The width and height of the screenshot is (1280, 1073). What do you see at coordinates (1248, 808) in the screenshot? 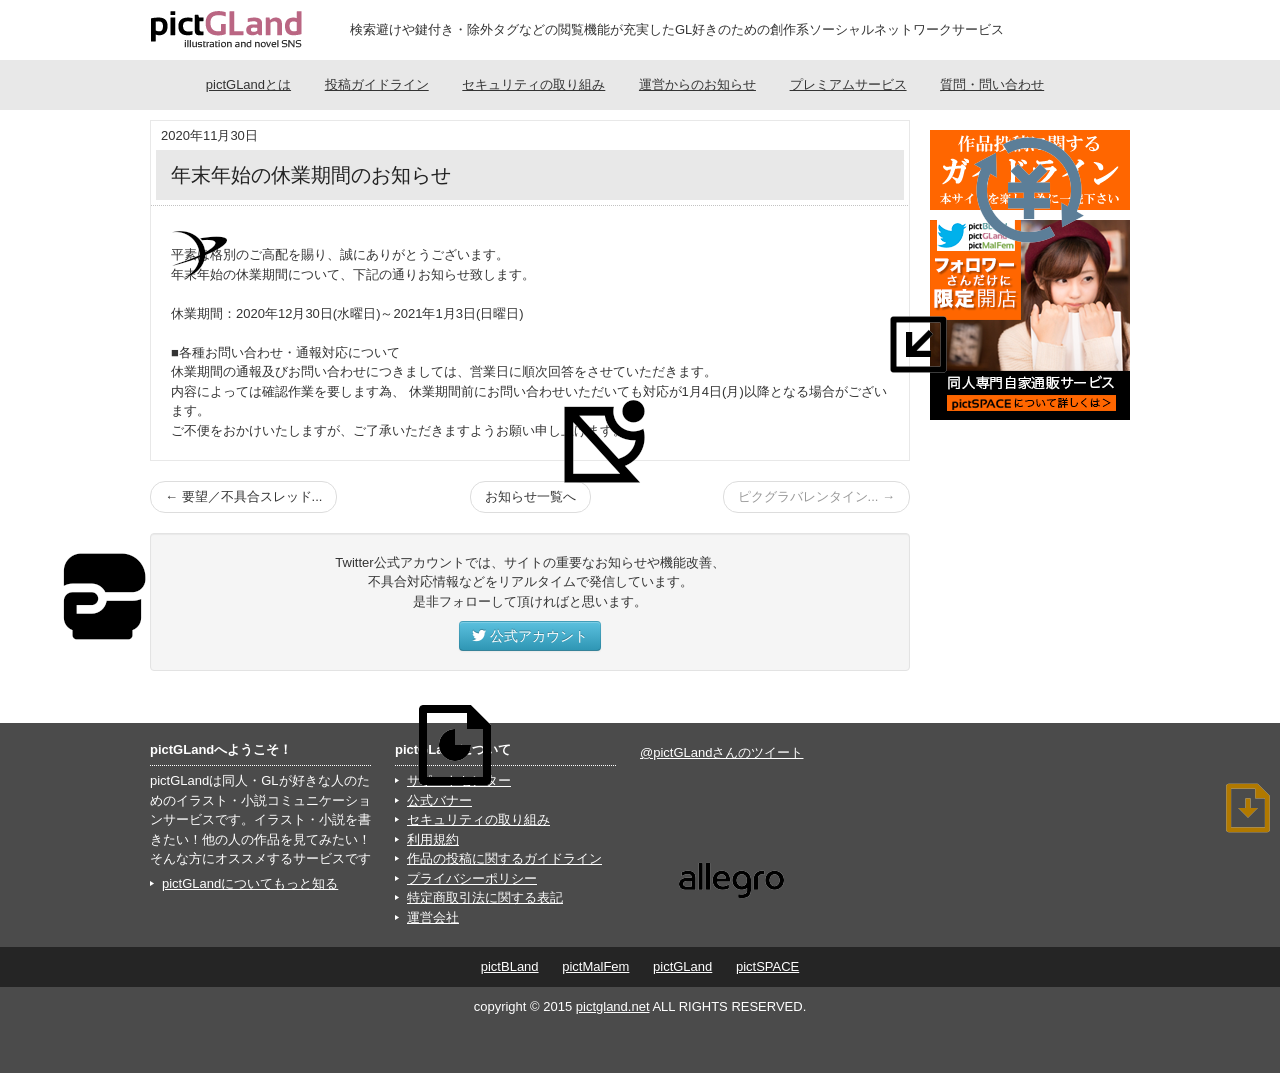
I see `download this file` at bounding box center [1248, 808].